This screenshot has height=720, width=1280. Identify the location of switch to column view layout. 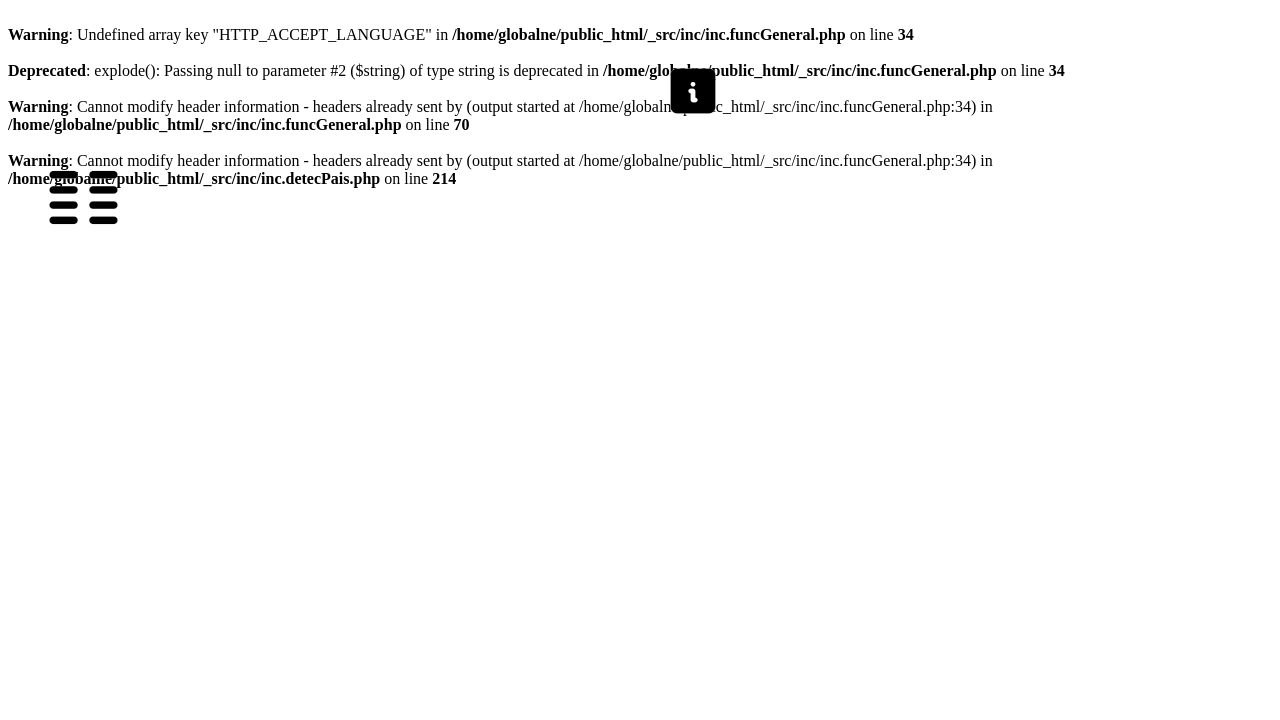
(83, 197).